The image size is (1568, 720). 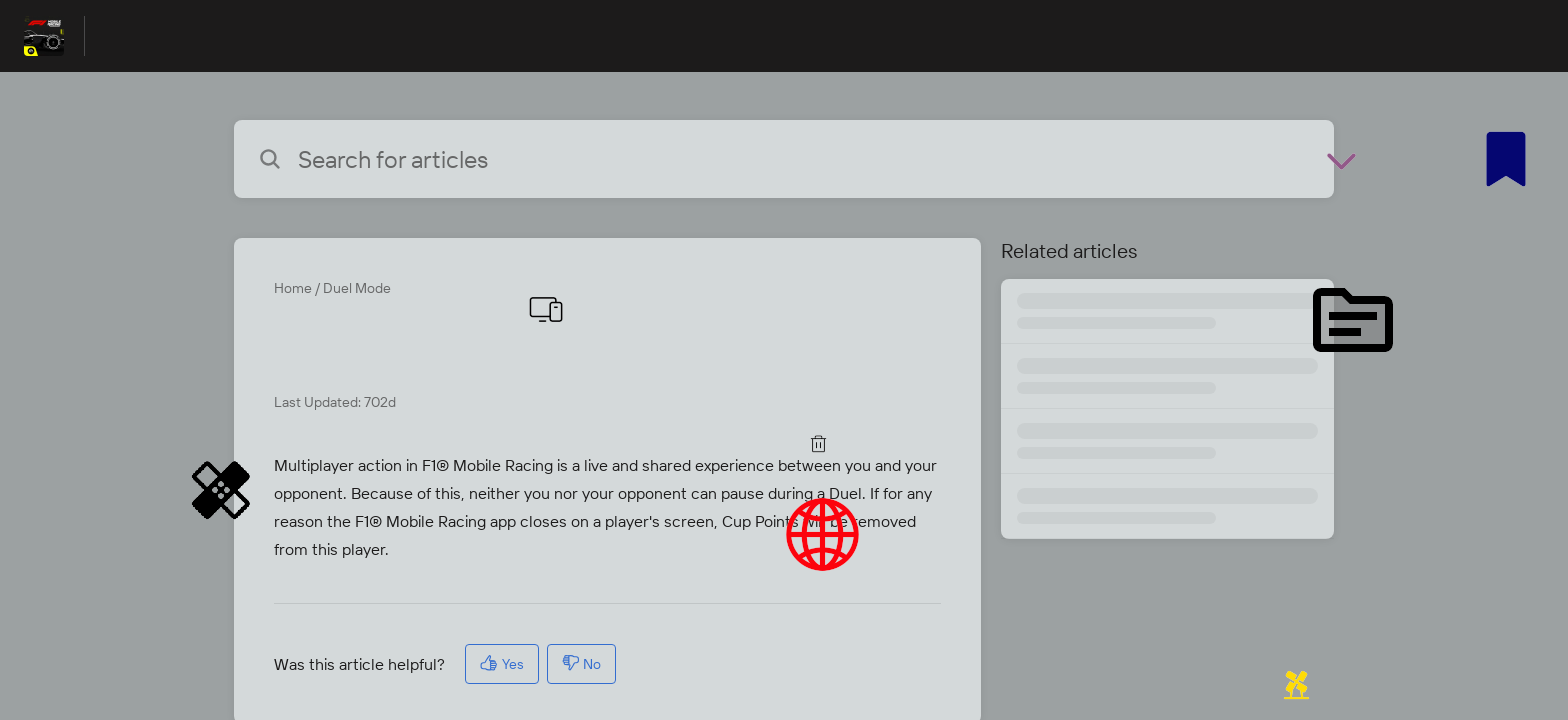 What do you see at coordinates (1296, 685) in the screenshot?
I see `access wind energy or renewable power settings` at bounding box center [1296, 685].